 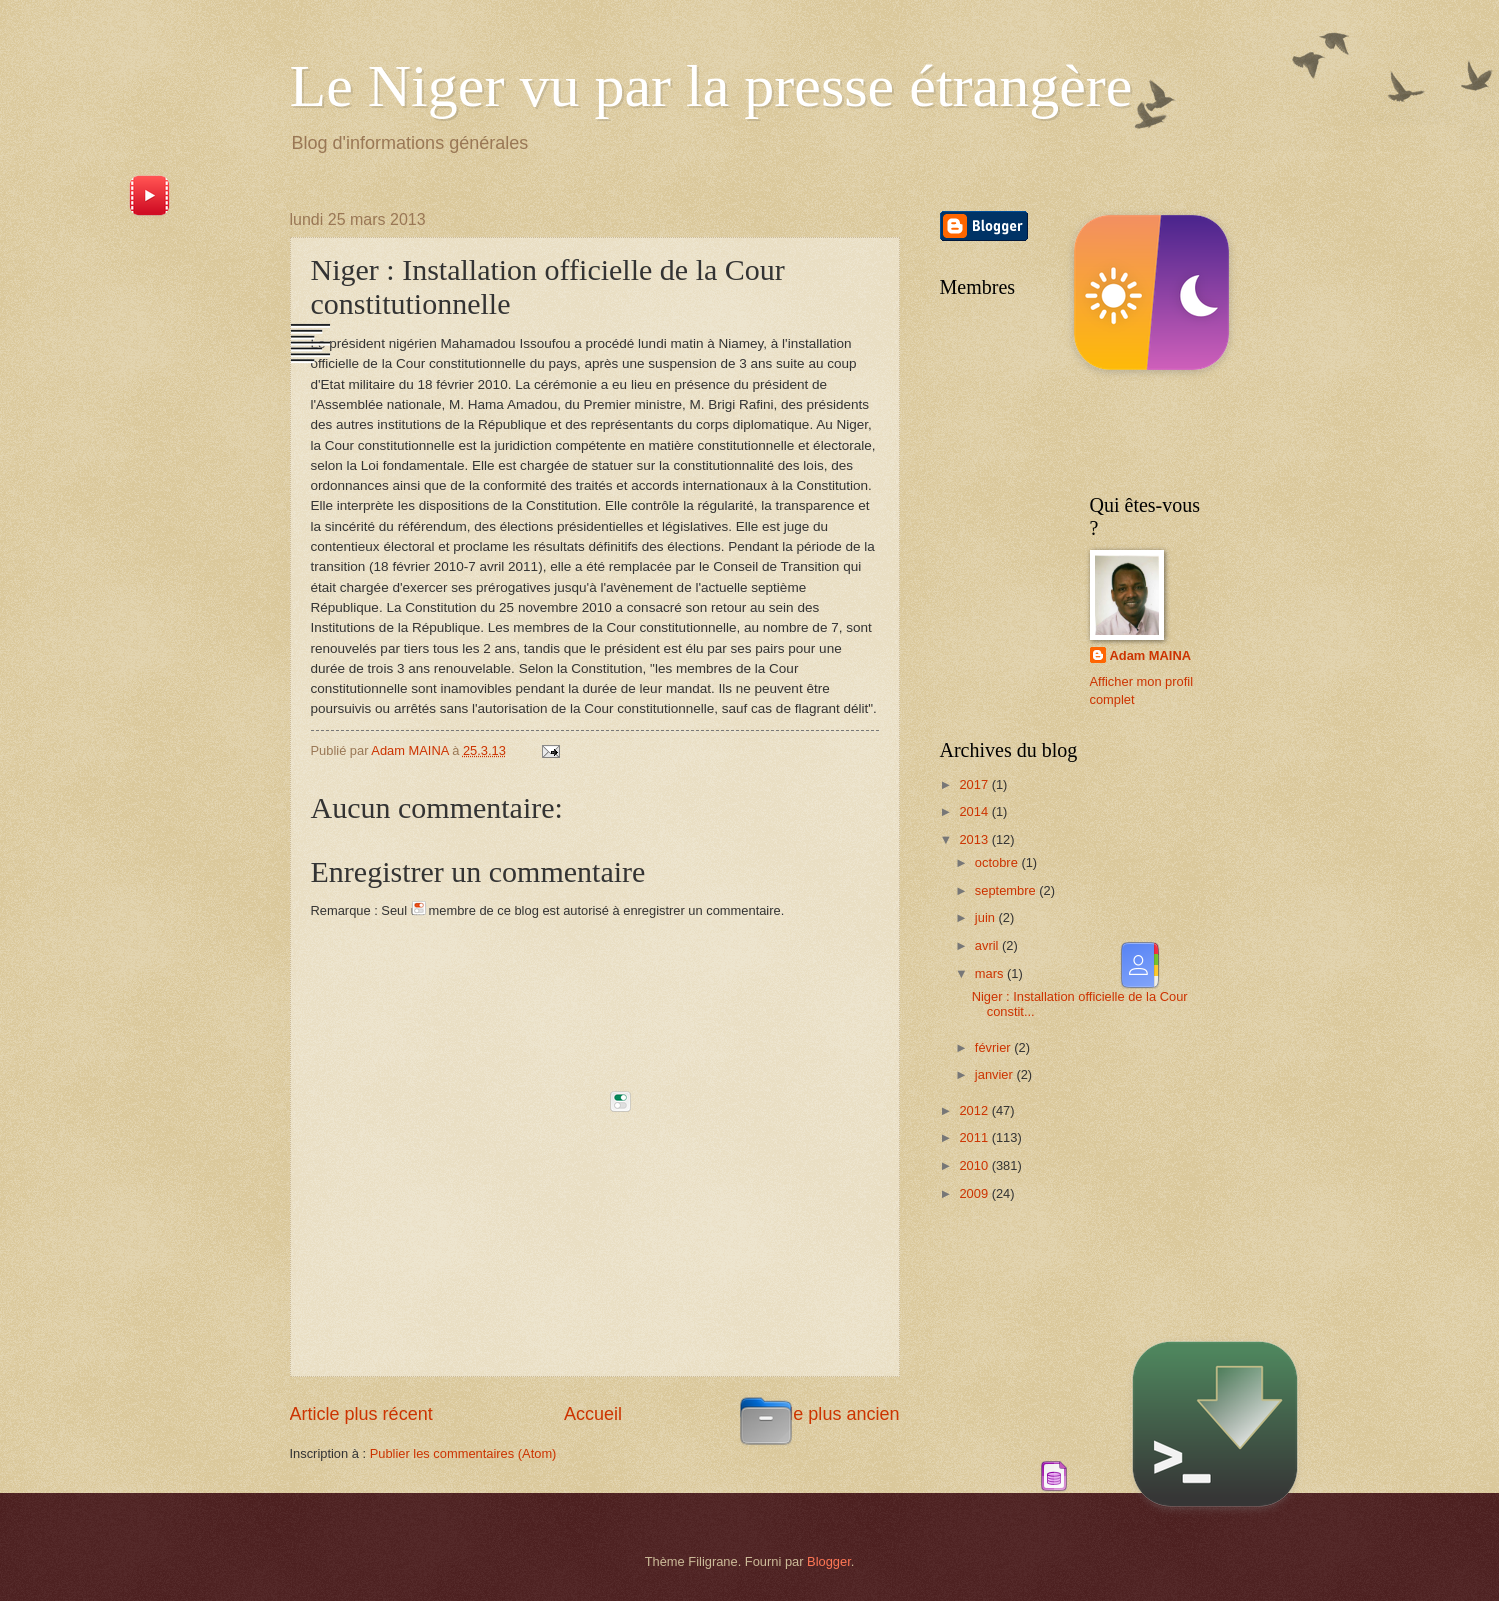 What do you see at coordinates (419, 908) in the screenshot?
I see `open system tweaks or settings customization` at bounding box center [419, 908].